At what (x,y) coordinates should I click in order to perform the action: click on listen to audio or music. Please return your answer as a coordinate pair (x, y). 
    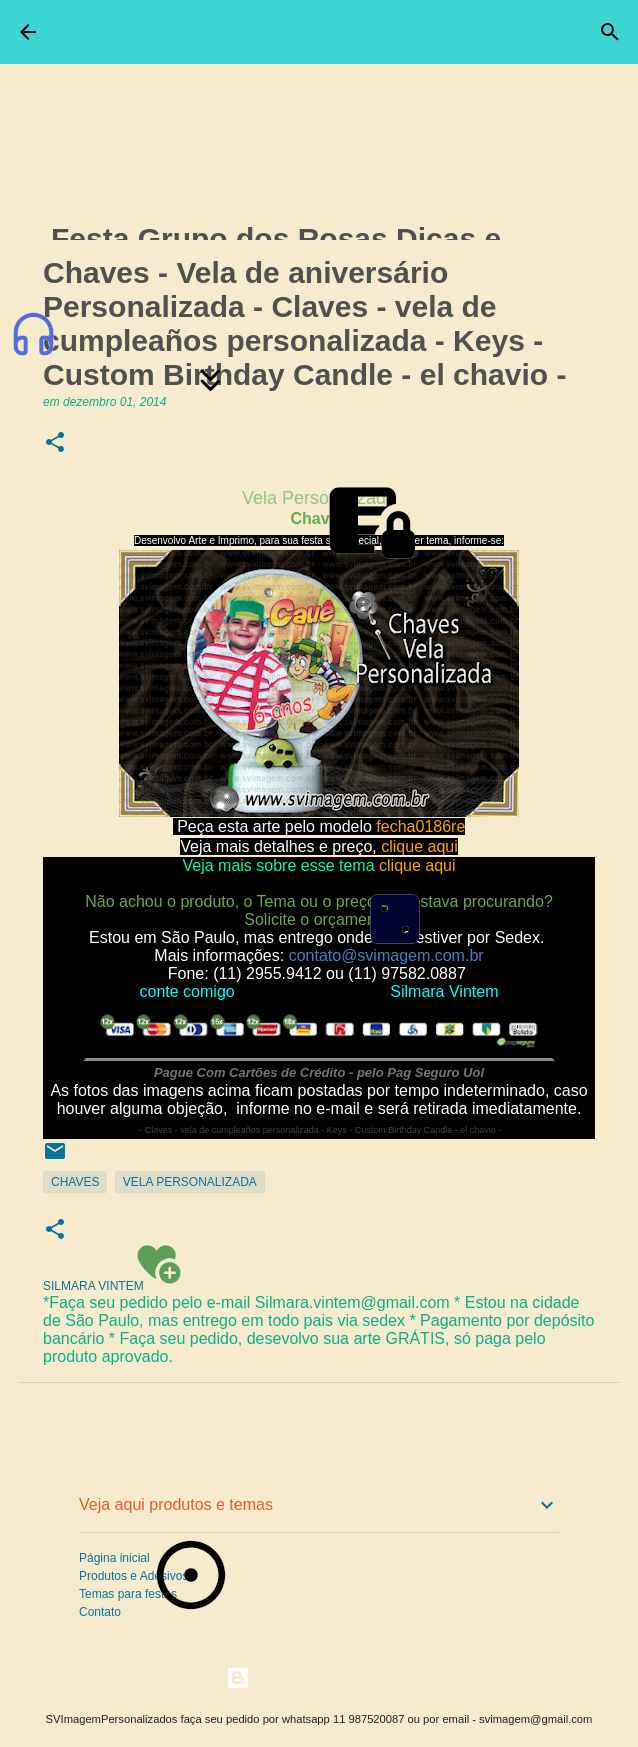
    Looking at the image, I should click on (33, 335).